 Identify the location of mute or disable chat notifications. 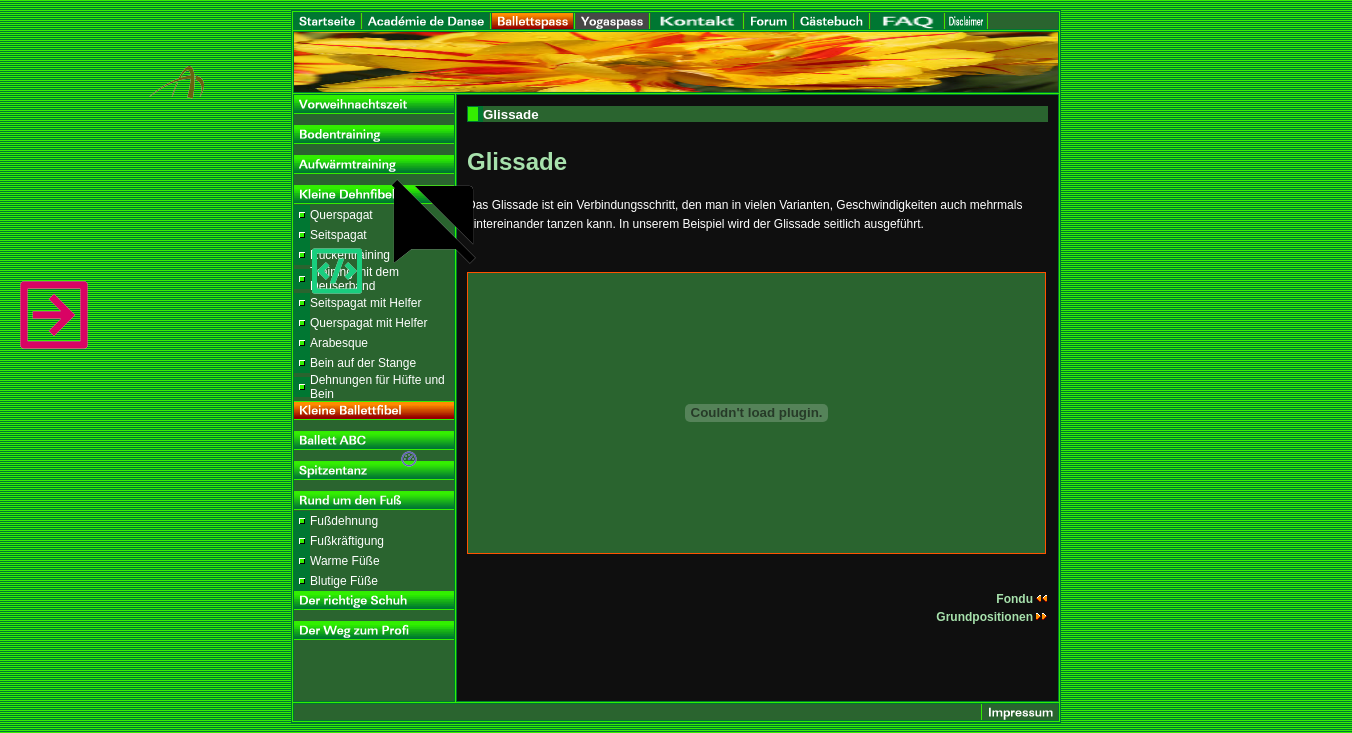
(433, 221).